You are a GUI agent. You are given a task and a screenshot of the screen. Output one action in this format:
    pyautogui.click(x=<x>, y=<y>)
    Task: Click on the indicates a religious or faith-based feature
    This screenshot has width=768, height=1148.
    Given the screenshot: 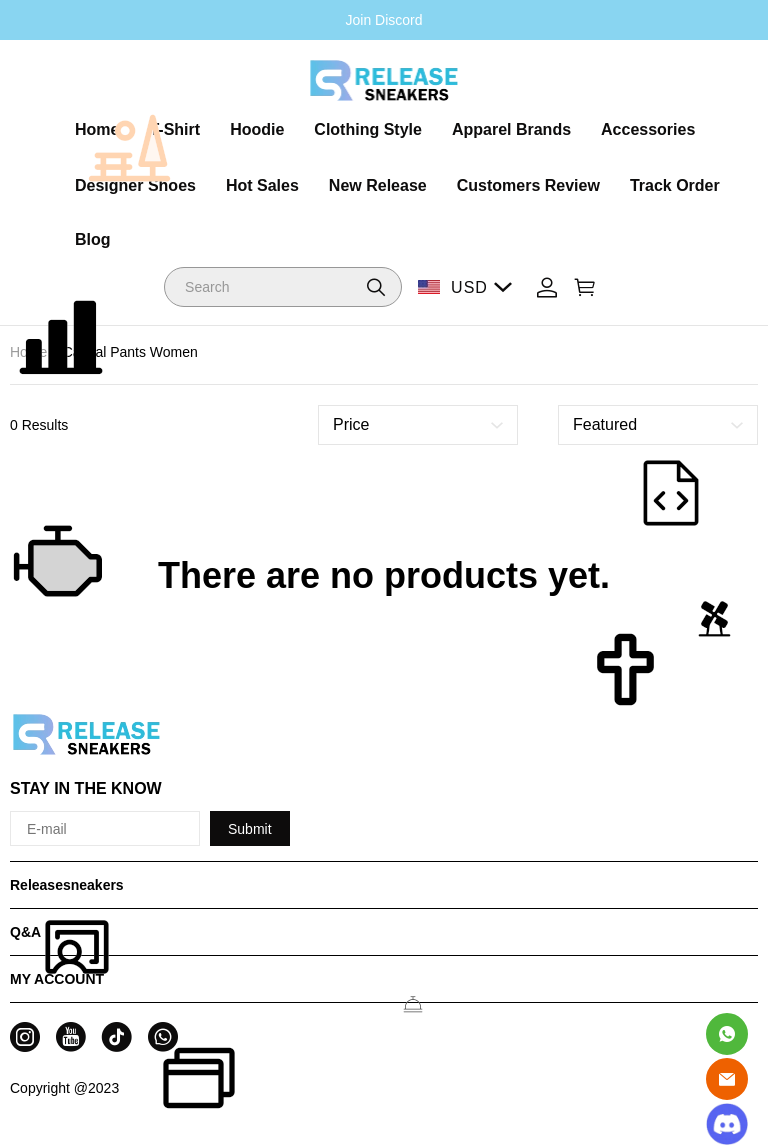 What is the action you would take?
    pyautogui.click(x=625, y=669)
    